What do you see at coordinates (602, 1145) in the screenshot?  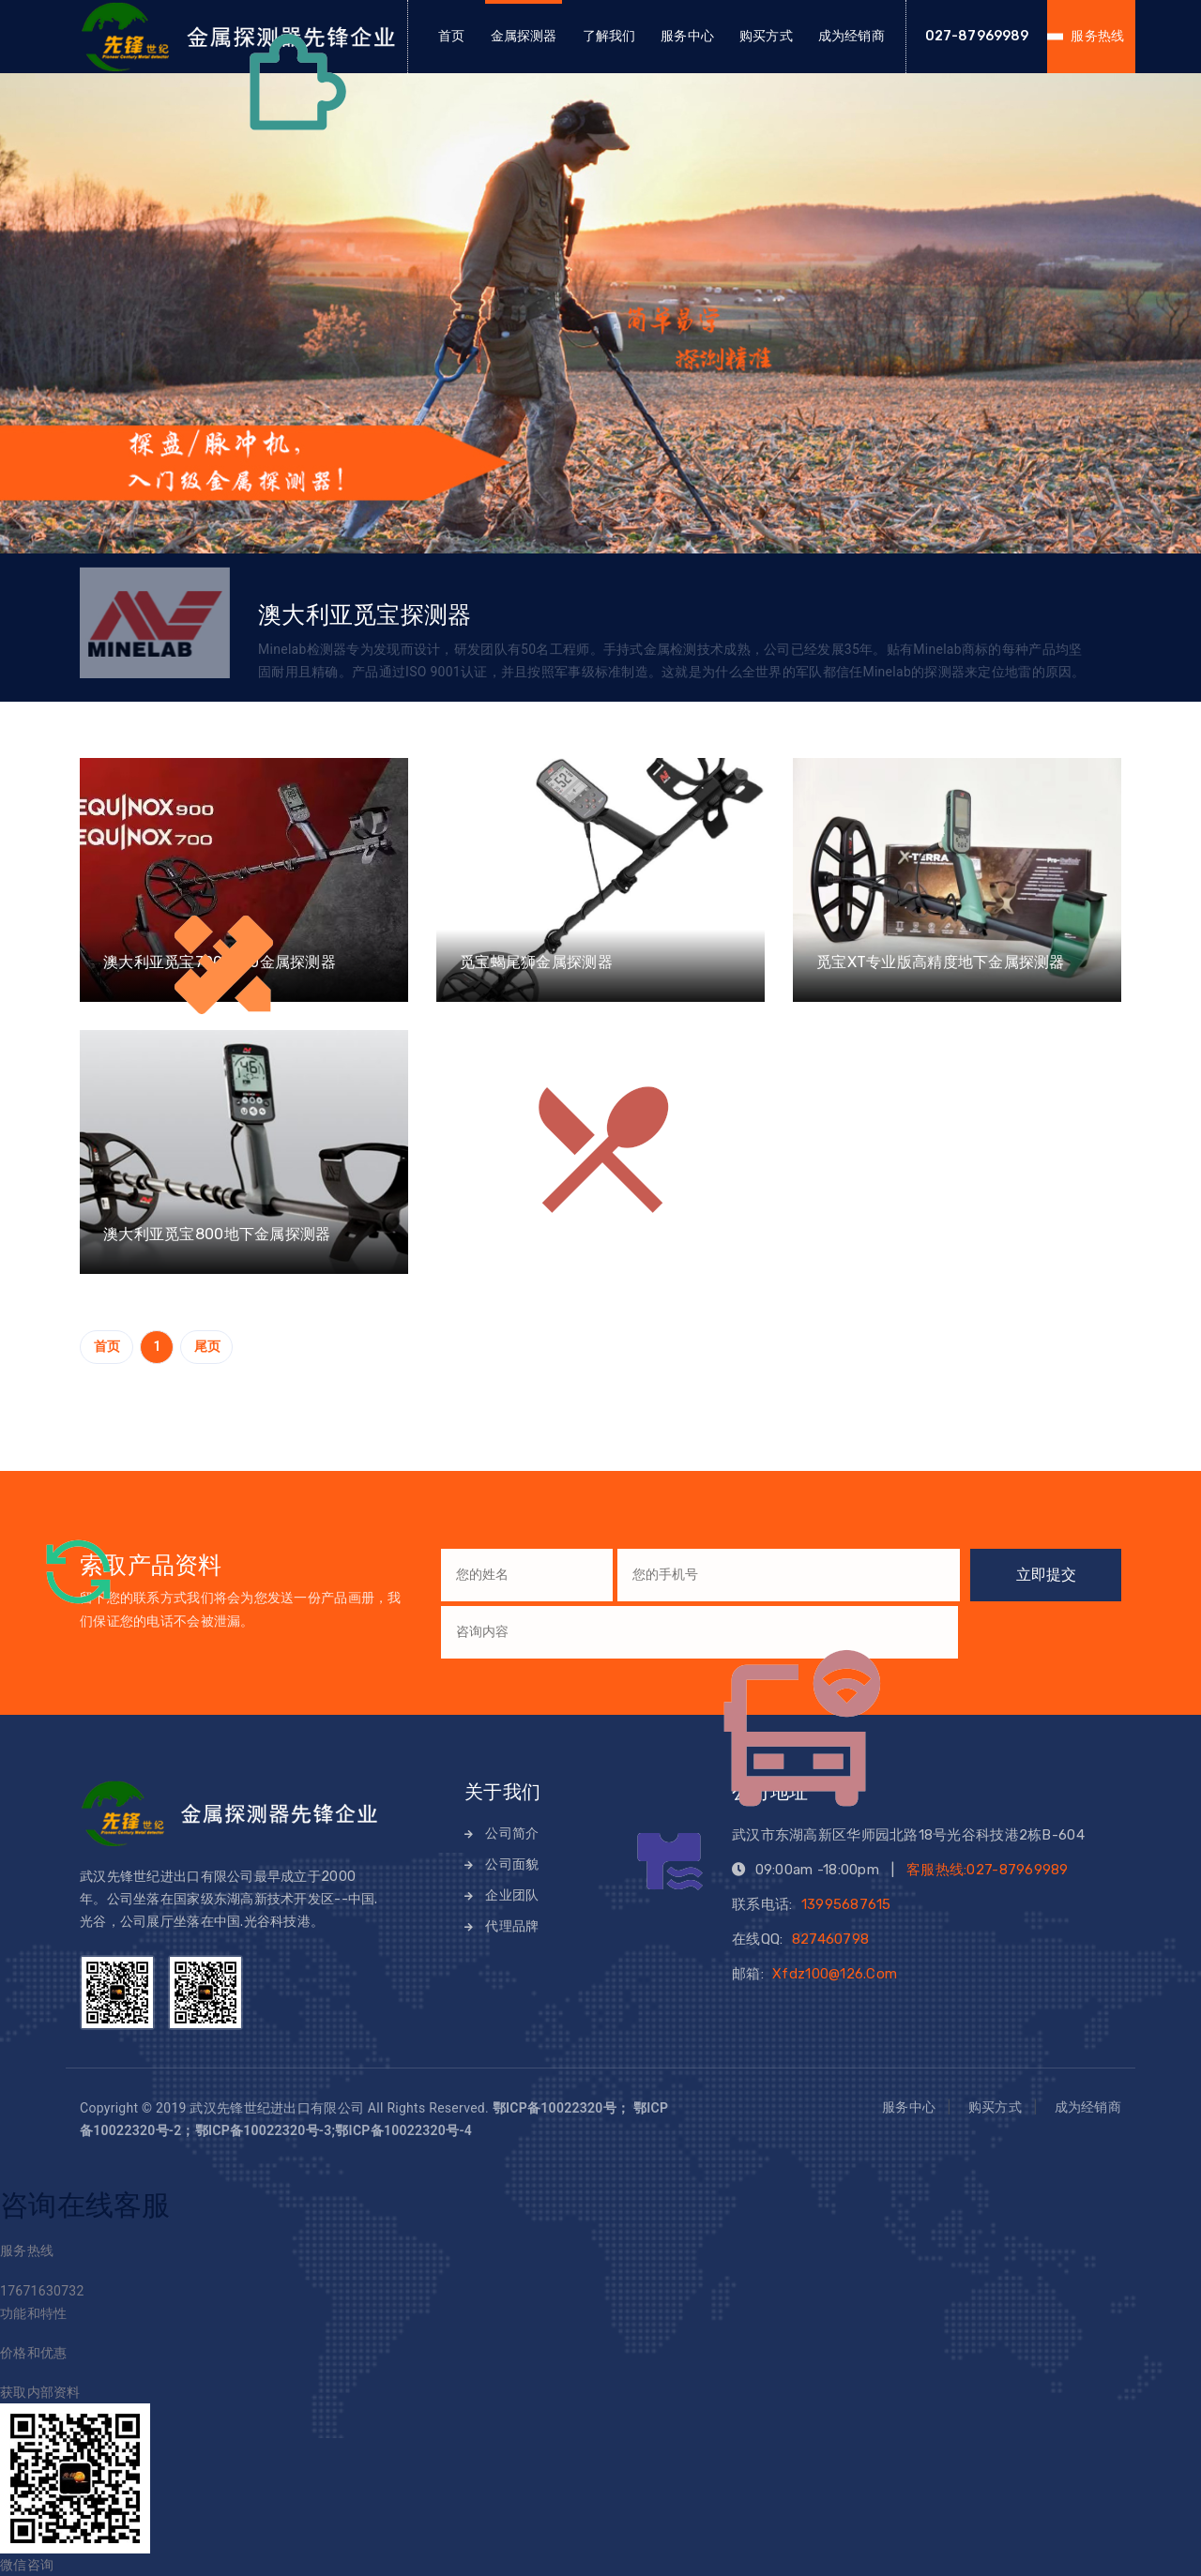 I see `find nearby restaurants` at bounding box center [602, 1145].